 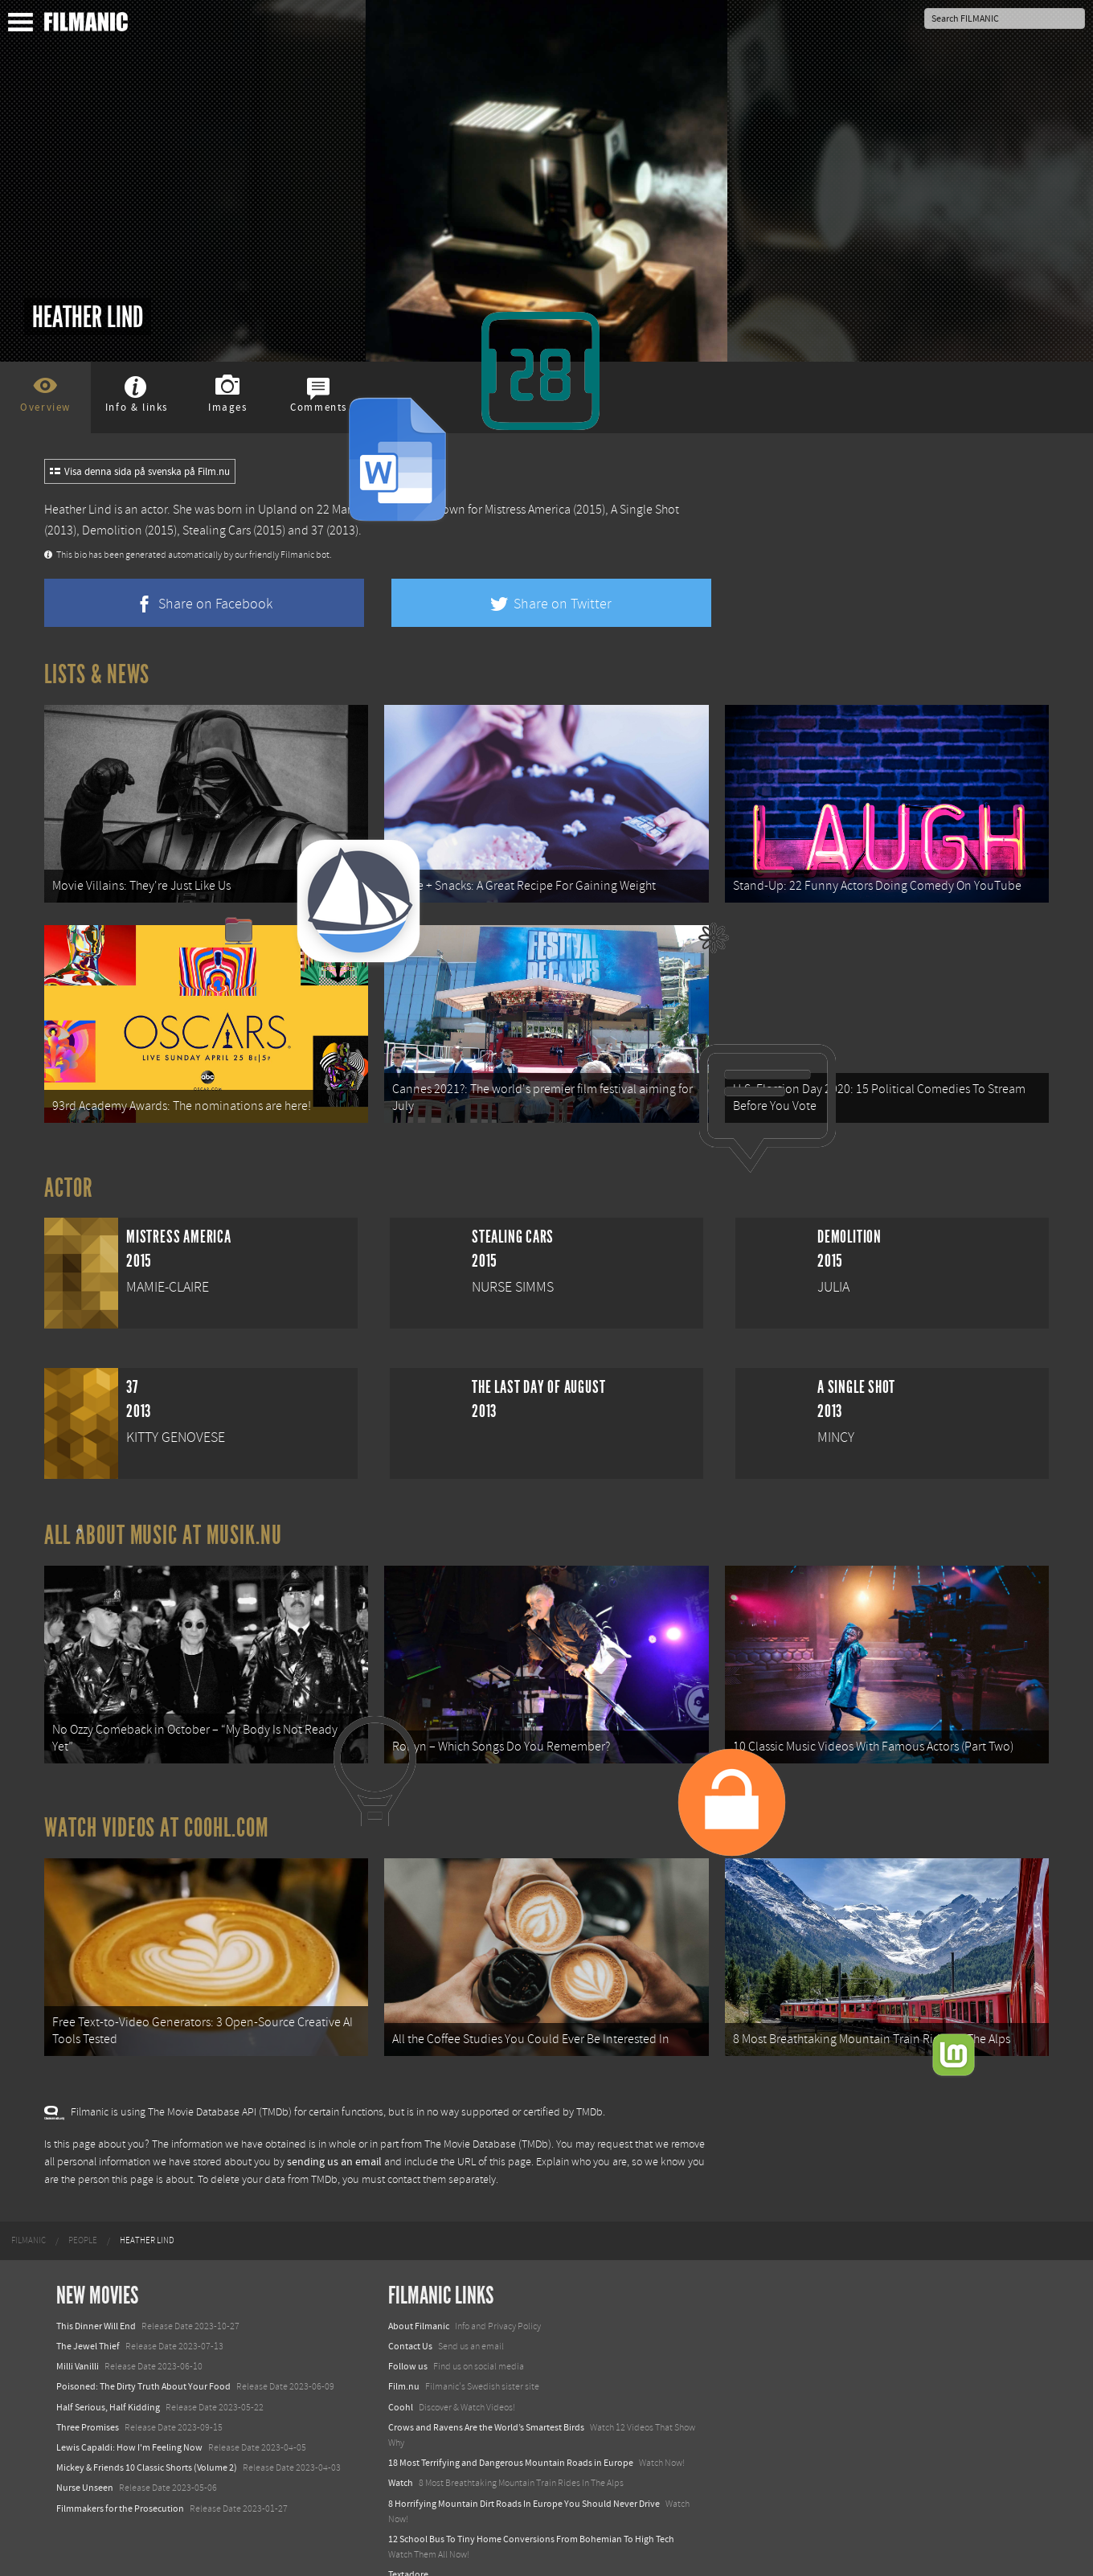 I want to click on open linux mint application, so click(x=953, y=2054).